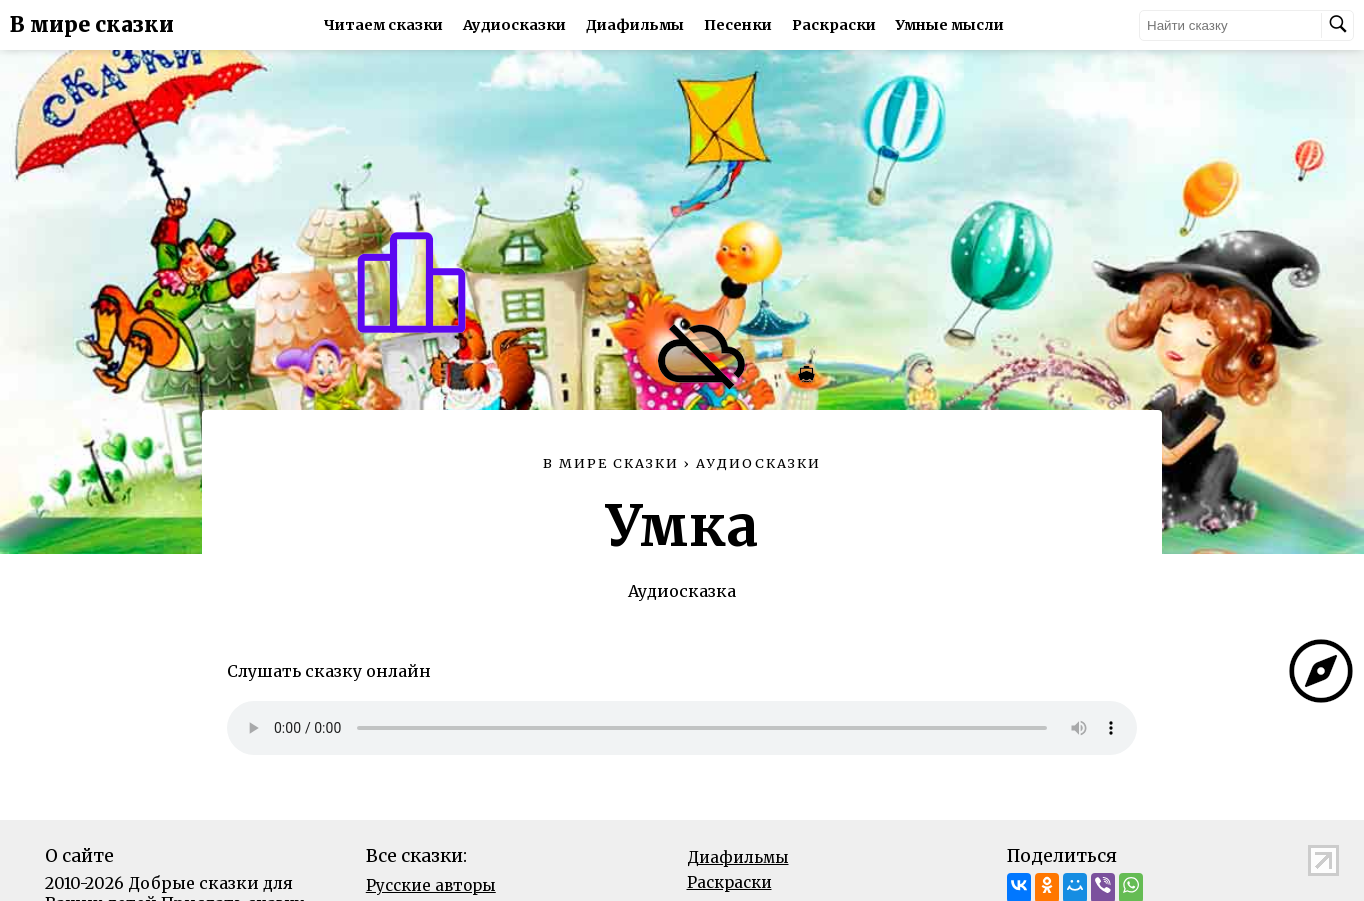 The image size is (1364, 901). What do you see at coordinates (1321, 671) in the screenshot?
I see `access navigation or direction features` at bounding box center [1321, 671].